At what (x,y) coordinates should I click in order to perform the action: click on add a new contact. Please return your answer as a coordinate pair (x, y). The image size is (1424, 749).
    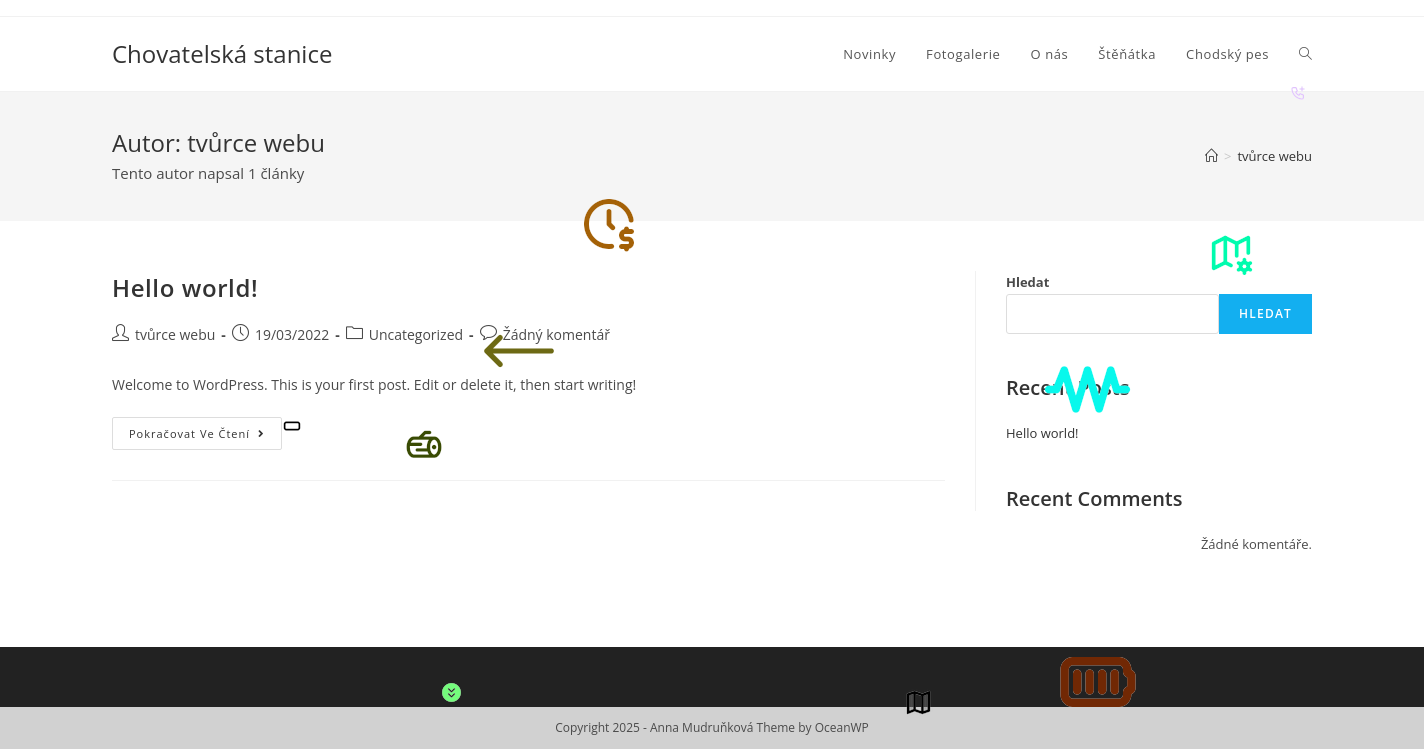
    Looking at the image, I should click on (1298, 93).